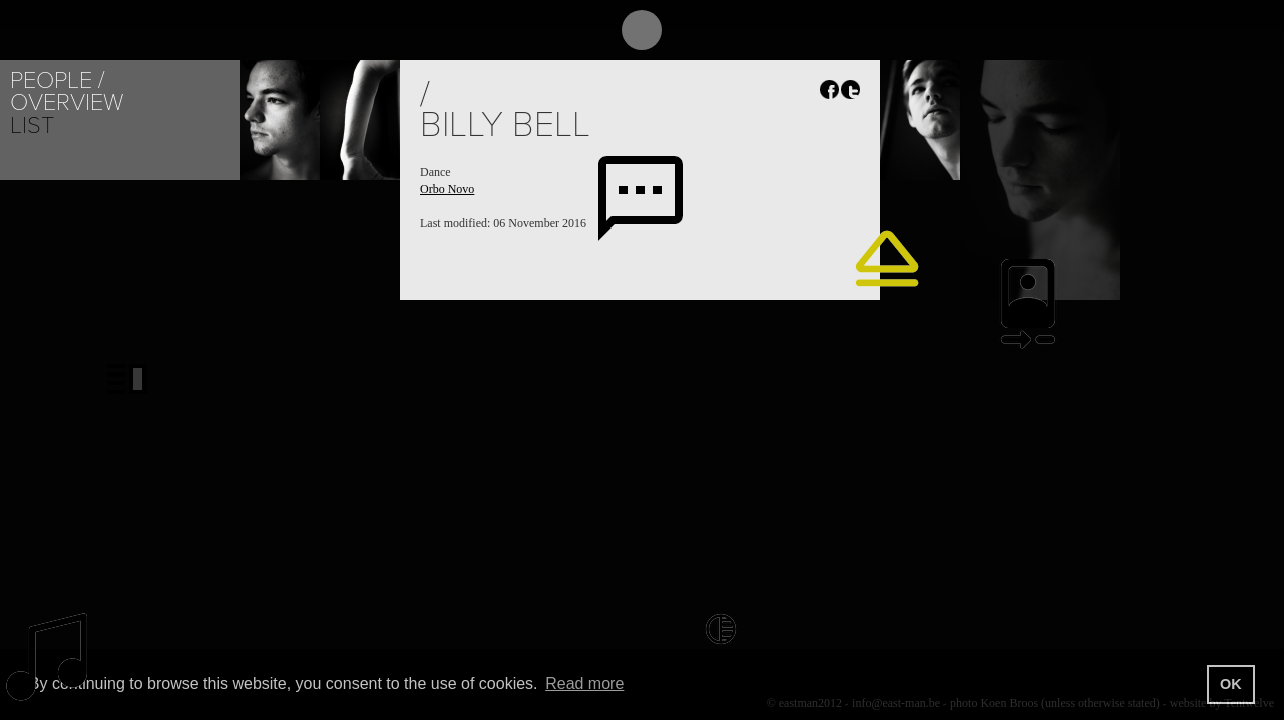 The width and height of the screenshot is (1284, 720). Describe the element at coordinates (721, 629) in the screenshot. I see `adjust image contrast settings` at that location.